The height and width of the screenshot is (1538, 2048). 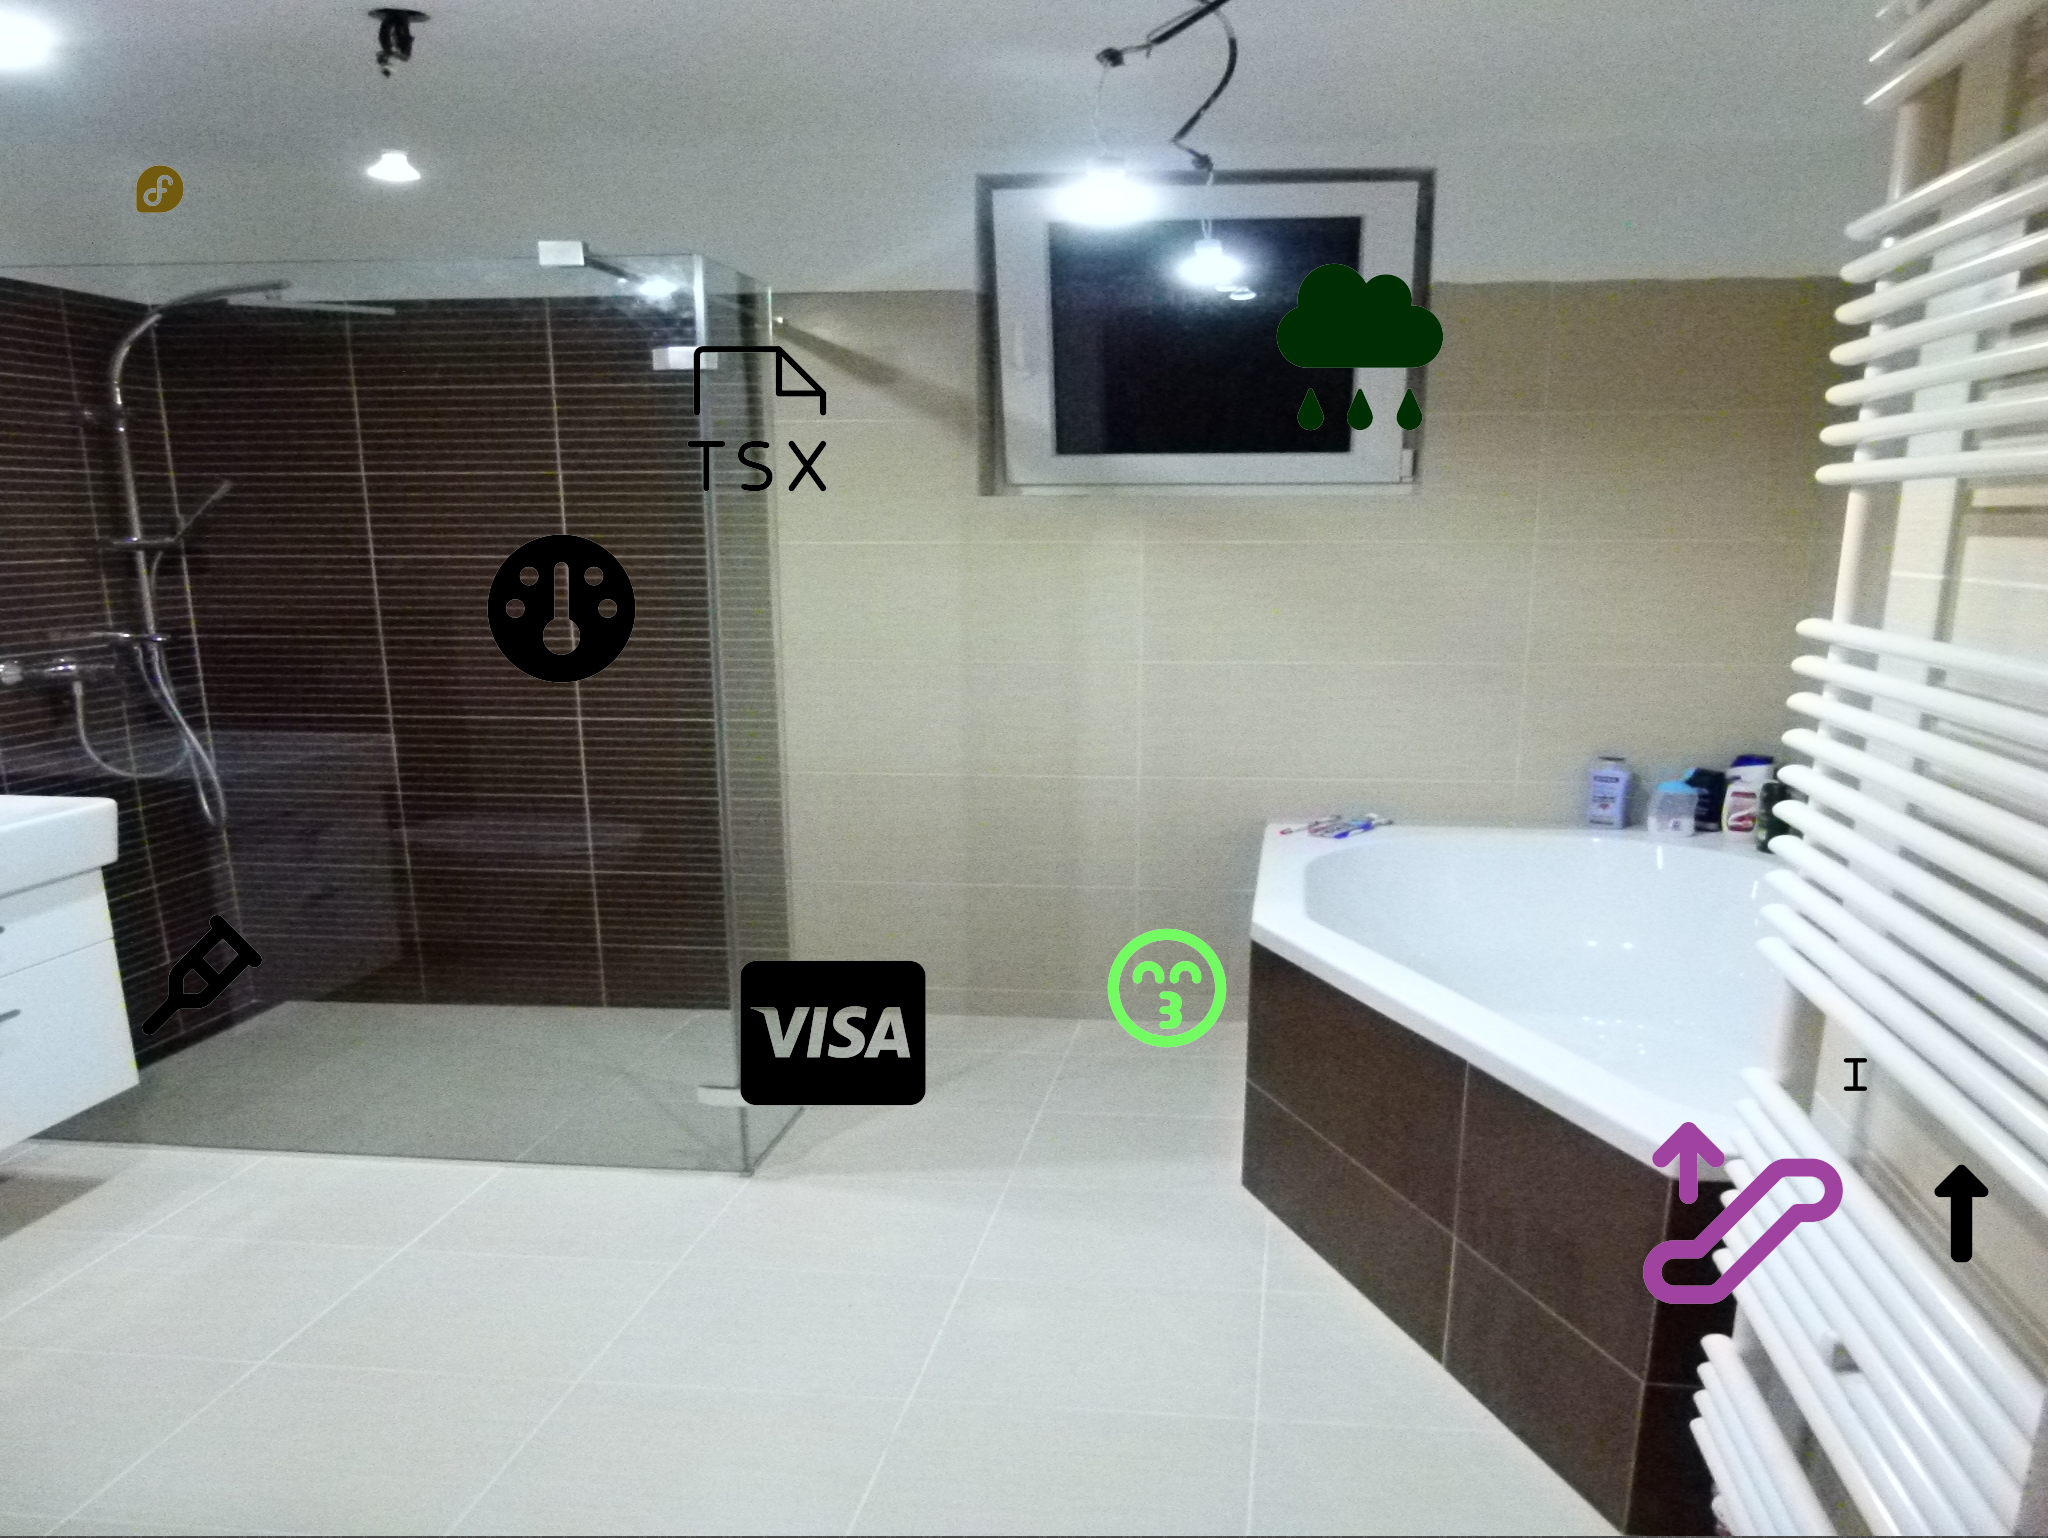 What do you see at coordinates (1855, 1074) in the screenshot?
I see `text cursor indicating an editable text field` at bounding box center [1855, 1074].